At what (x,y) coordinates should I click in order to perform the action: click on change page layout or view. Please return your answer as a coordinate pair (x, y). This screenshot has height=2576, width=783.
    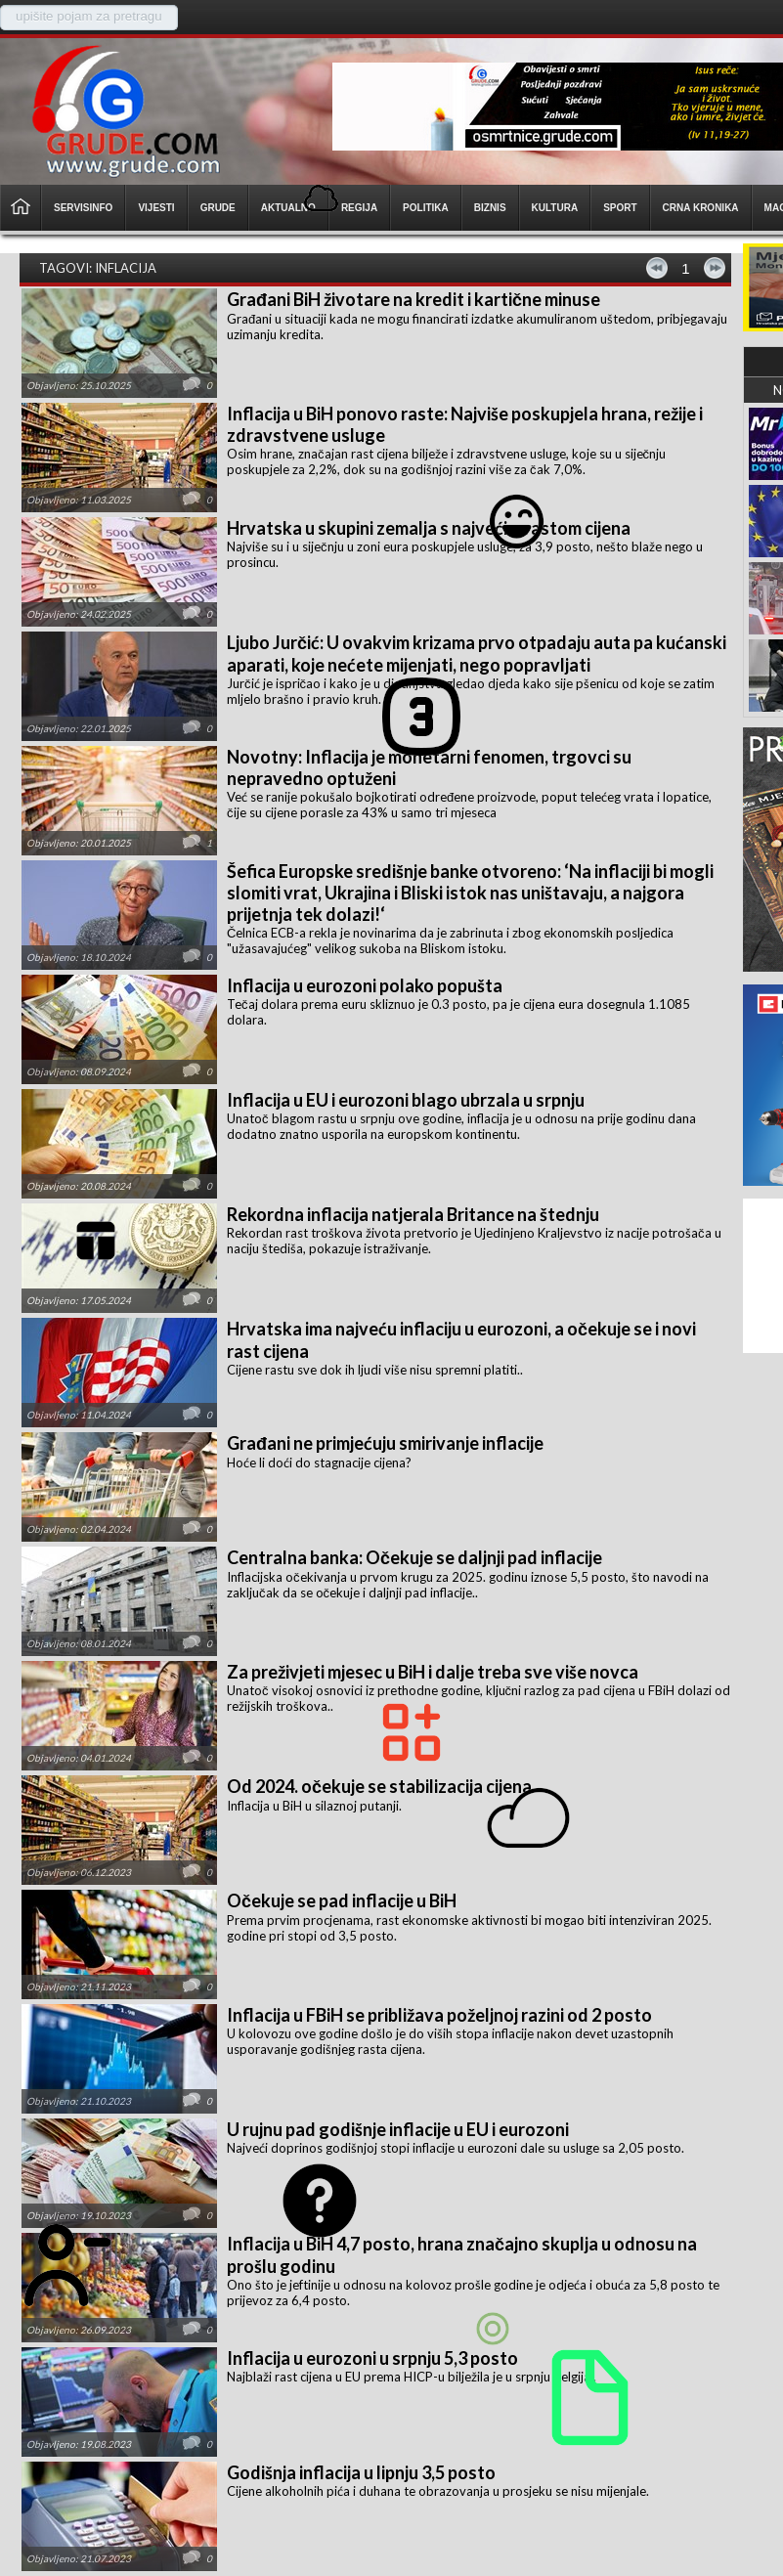
    Looking at the image, I should click on (96, 1241).